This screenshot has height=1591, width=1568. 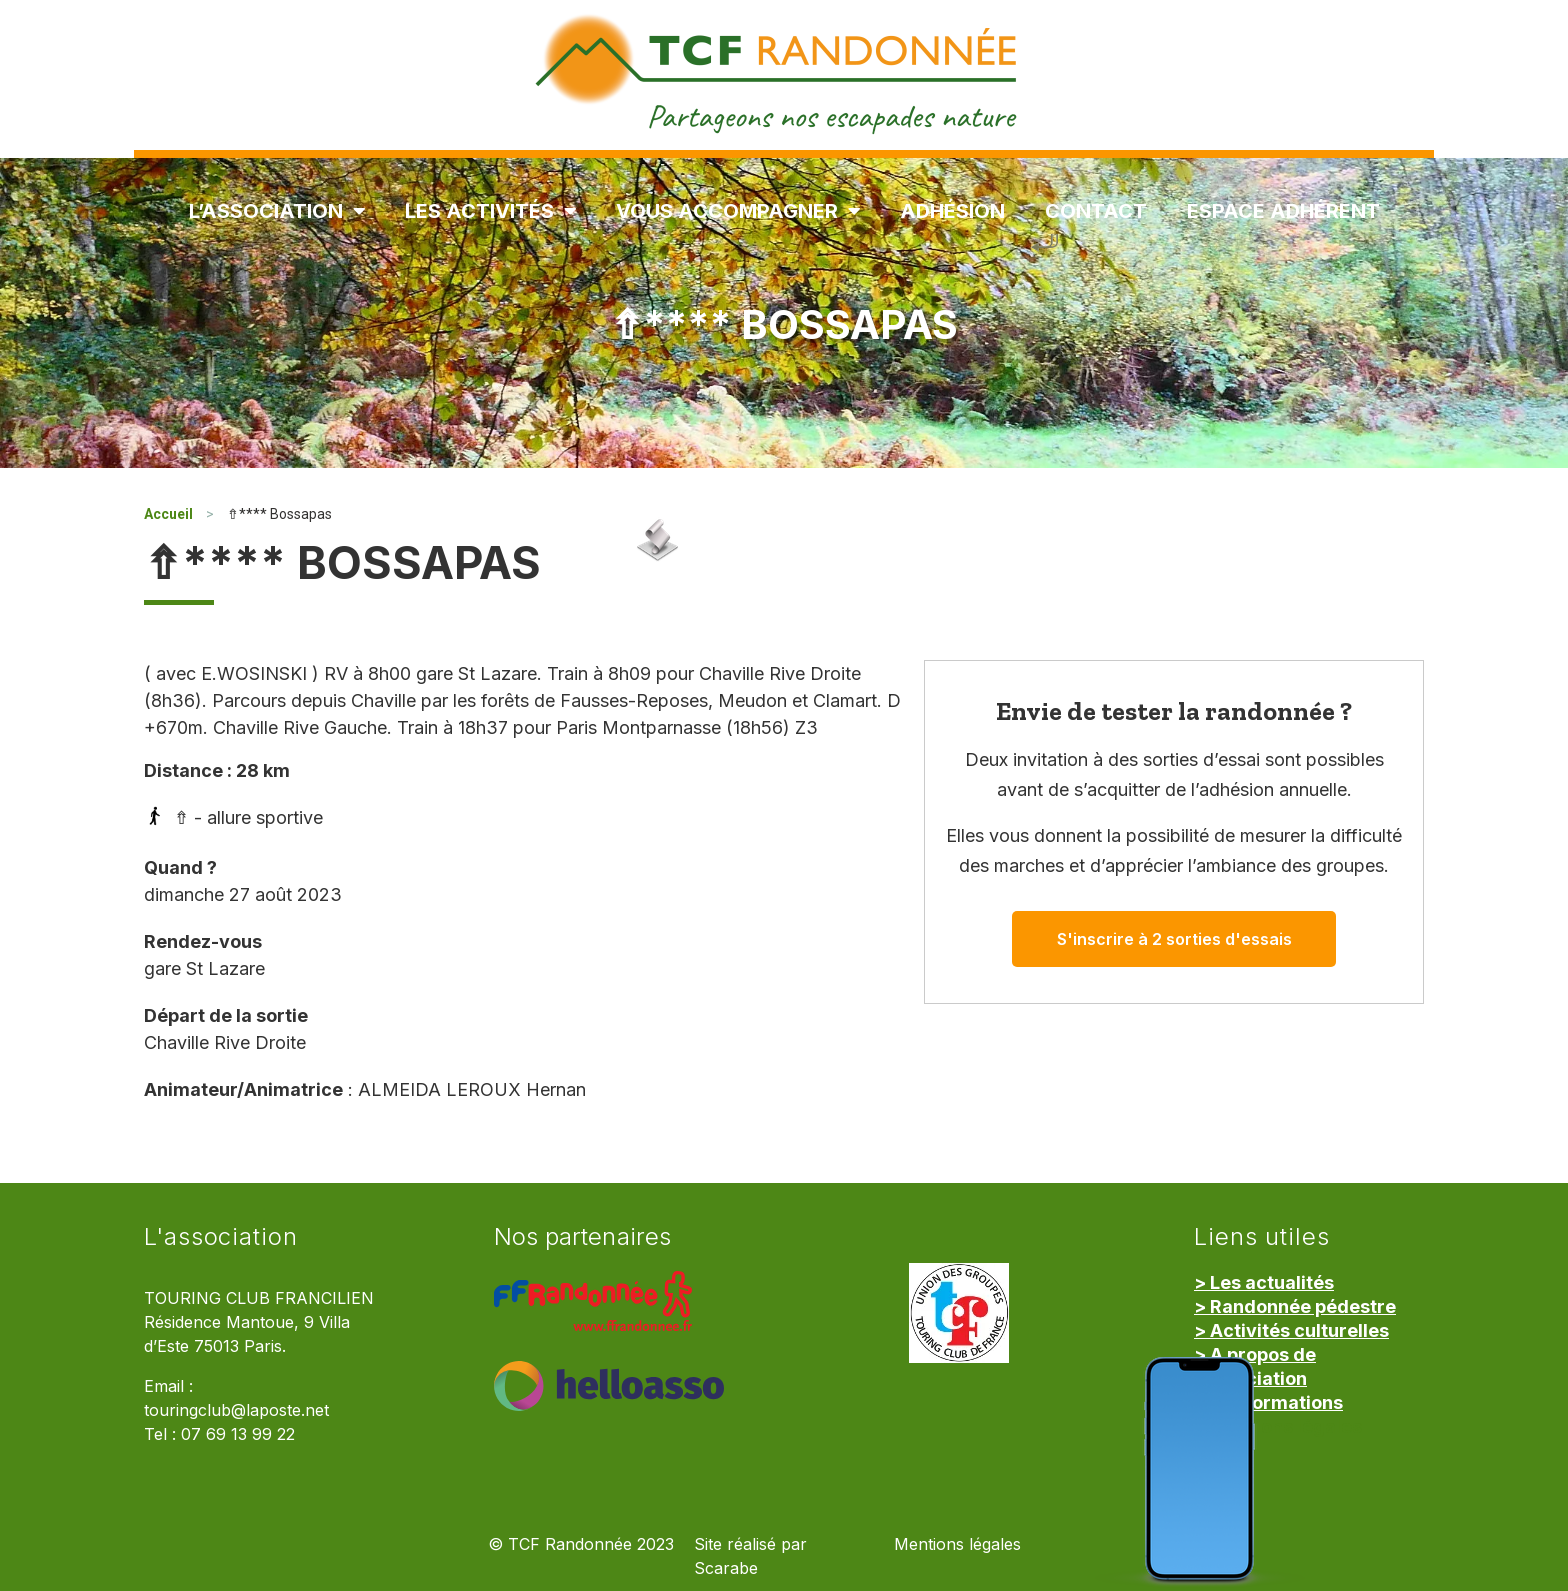 I want to click on run an AppleScript applet, so click(x=657, y=539).